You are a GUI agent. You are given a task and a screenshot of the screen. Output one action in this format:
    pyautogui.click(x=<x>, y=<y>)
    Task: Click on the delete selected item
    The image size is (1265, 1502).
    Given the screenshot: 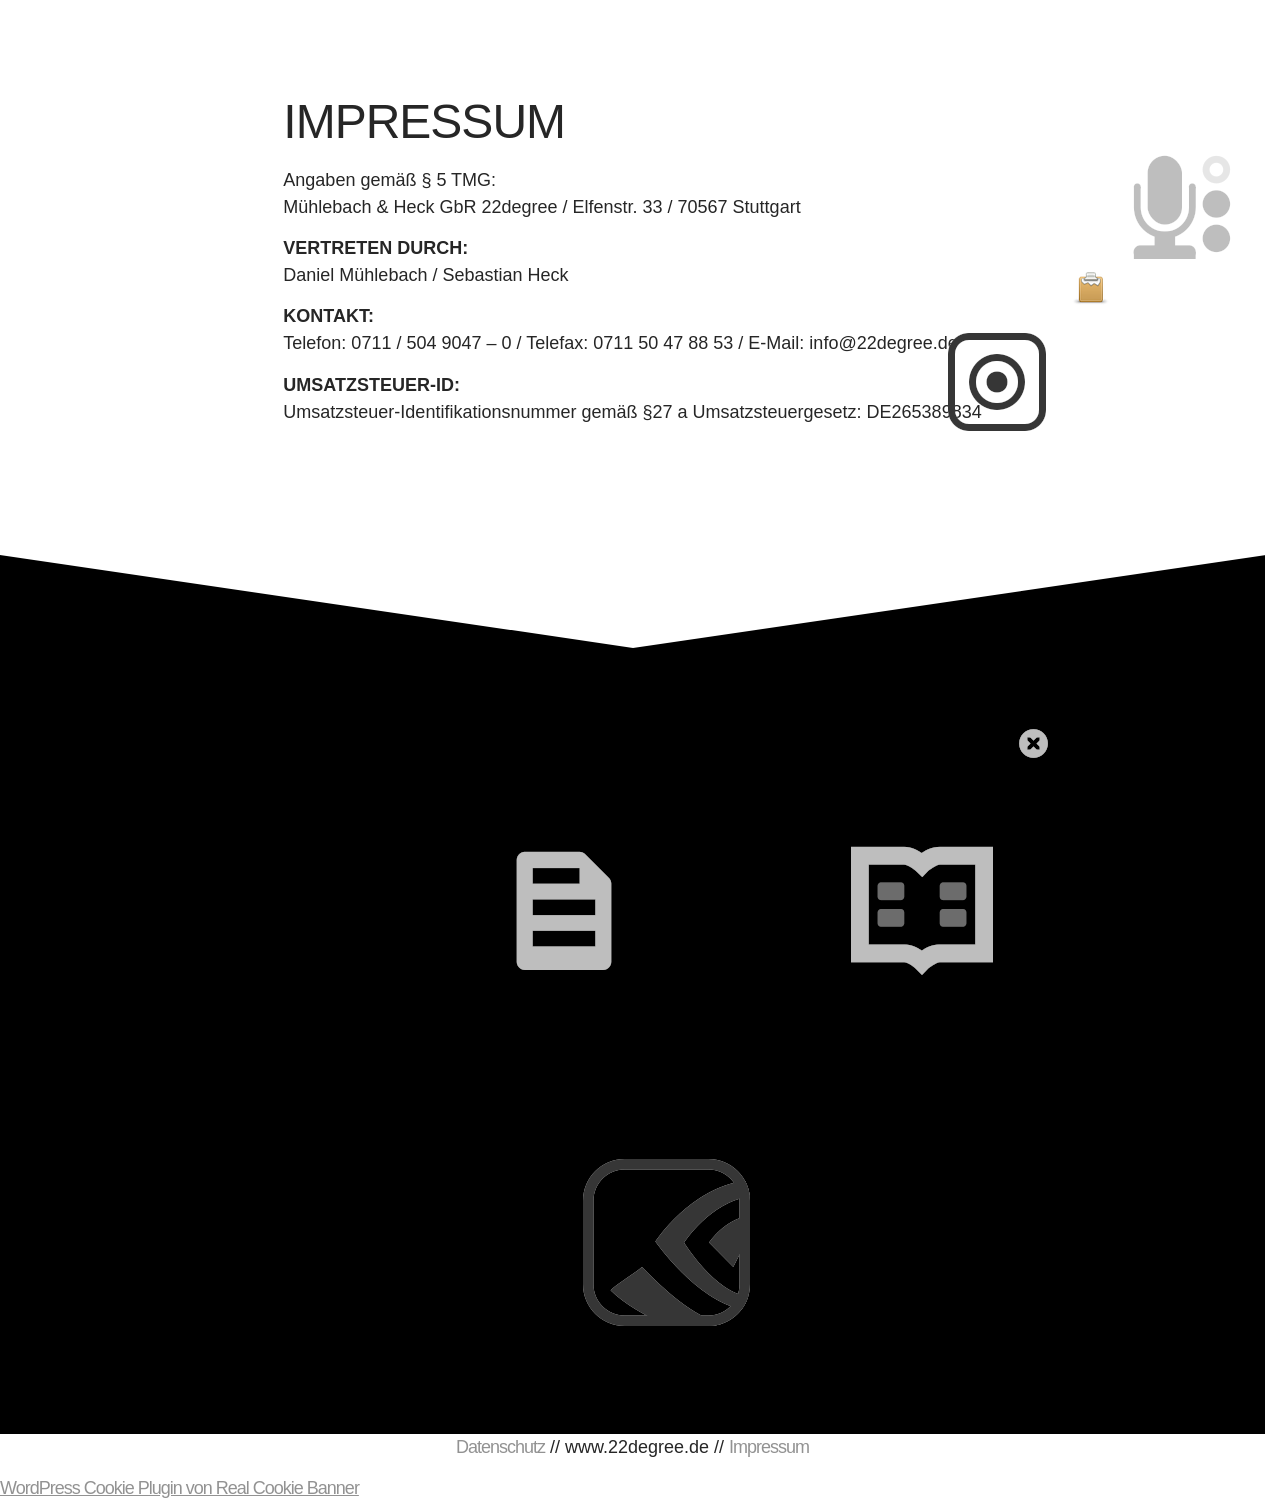 What is the action you would take?
    pyautogui.click(x=1033, y=743)
    